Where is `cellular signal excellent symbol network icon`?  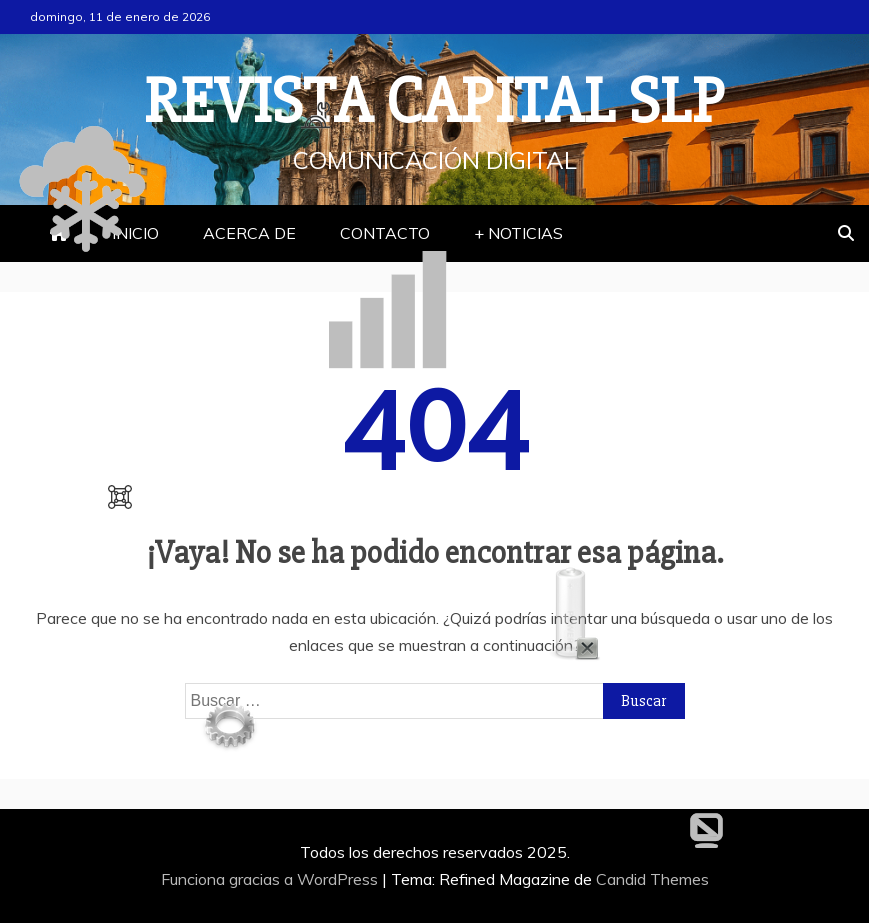 cellular signal excellent symbol network icon is located at coordinates (391, 313).